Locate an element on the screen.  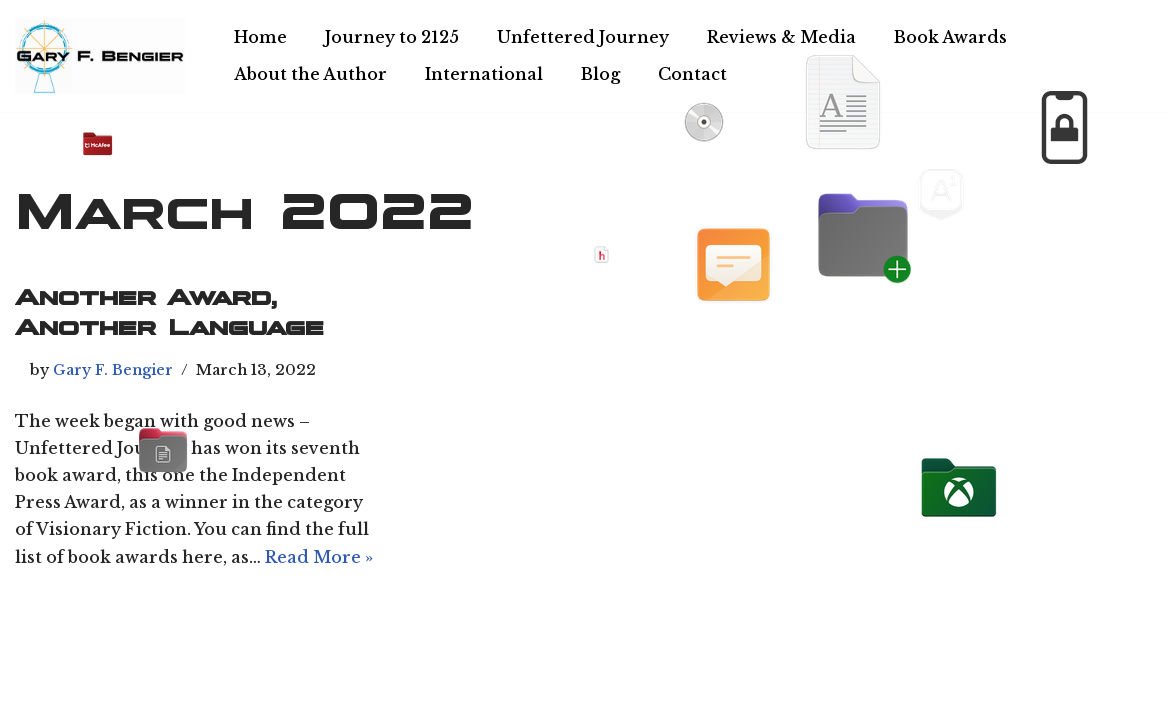
open the chatty messaging app is located at coordinates (733, 264).